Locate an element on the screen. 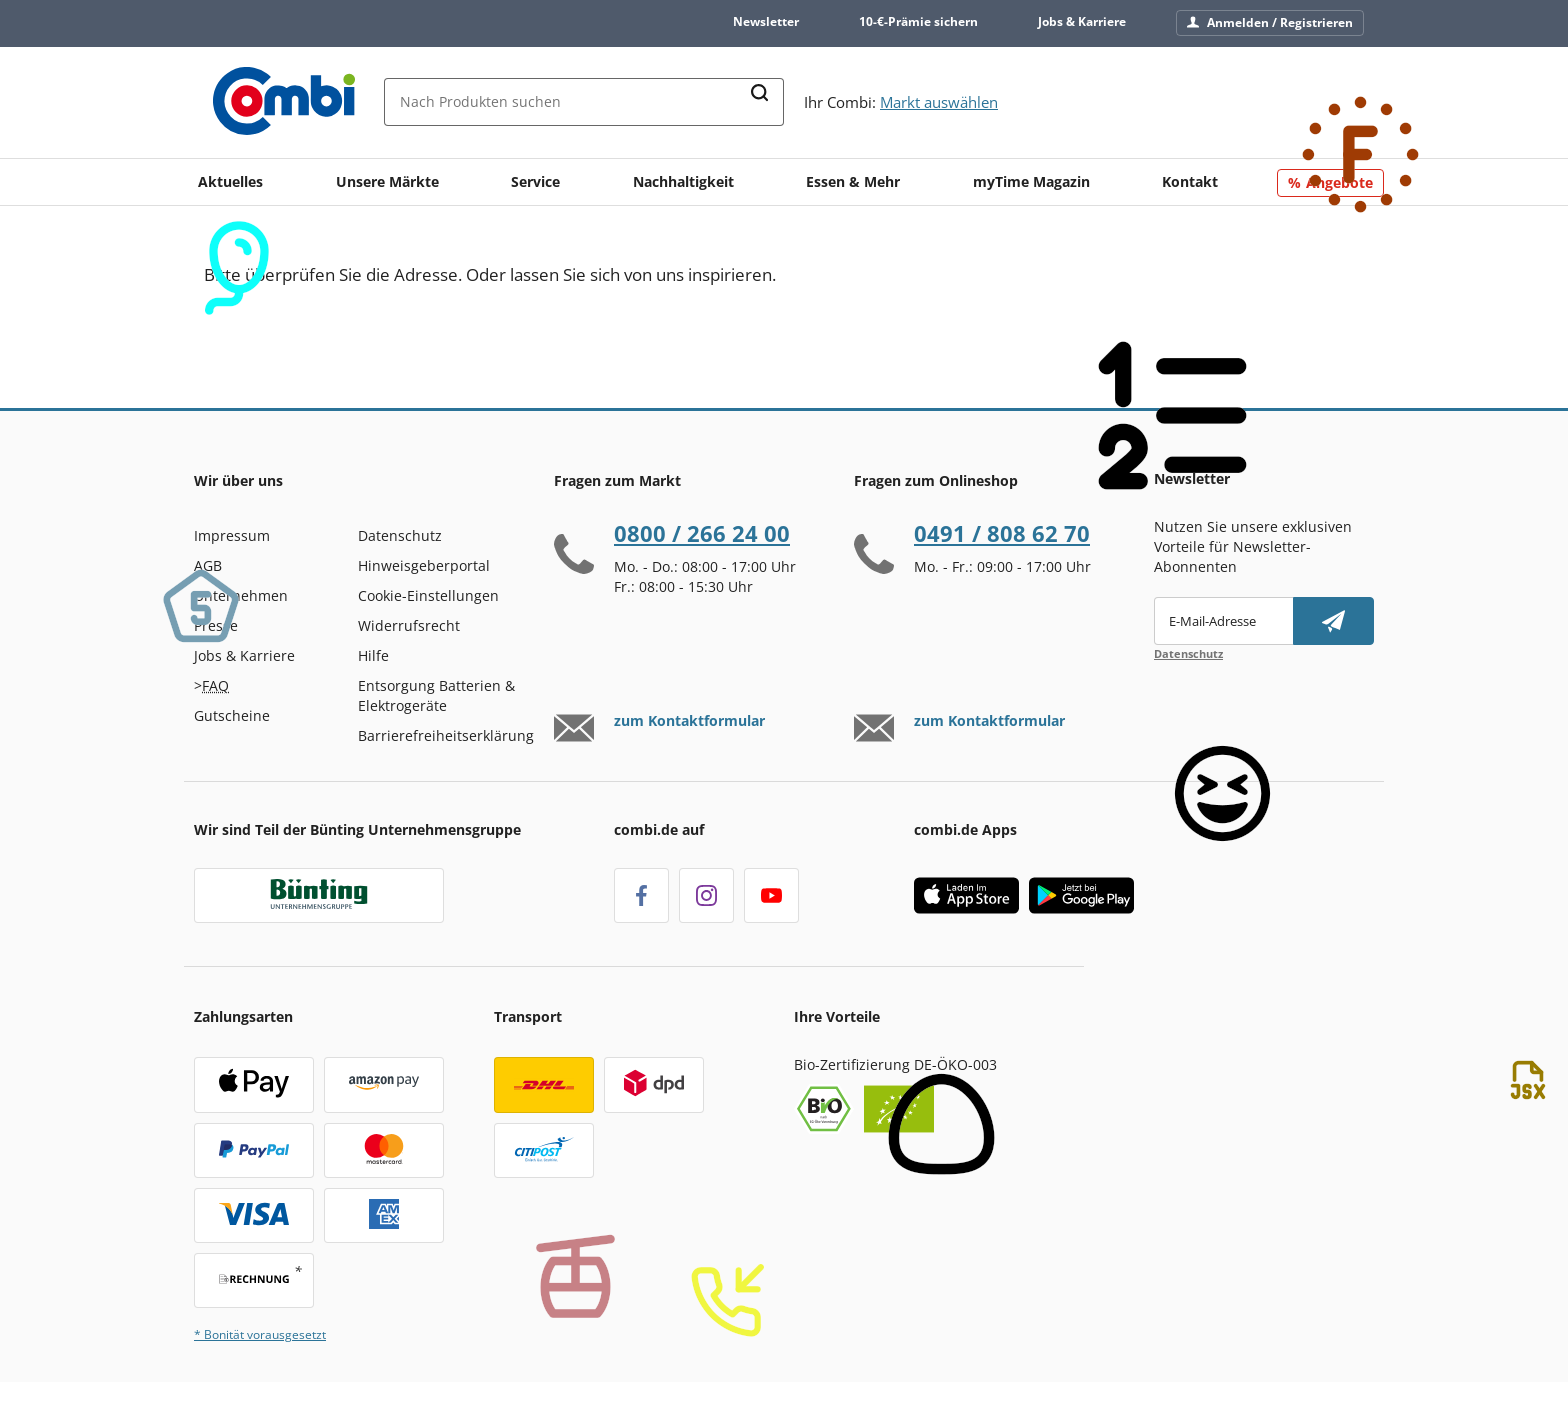 The image size is (1568, 1402). access ski lift or cable car information is located at coordinates (575, 1278).